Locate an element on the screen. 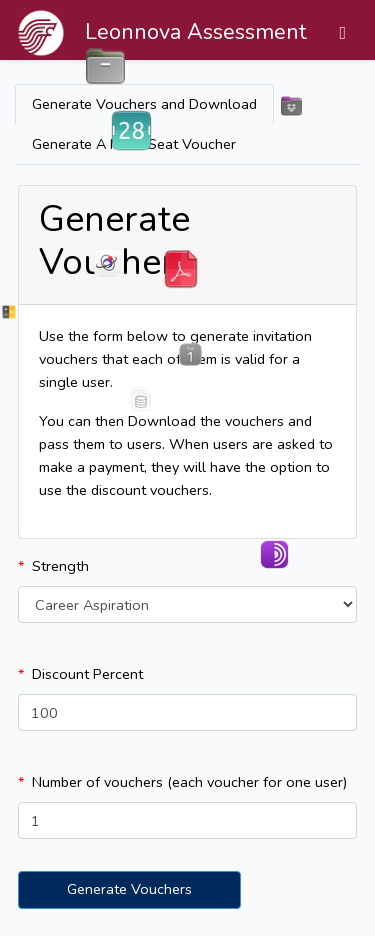  open the nautilus file manager is located at coordinates (105, 65).